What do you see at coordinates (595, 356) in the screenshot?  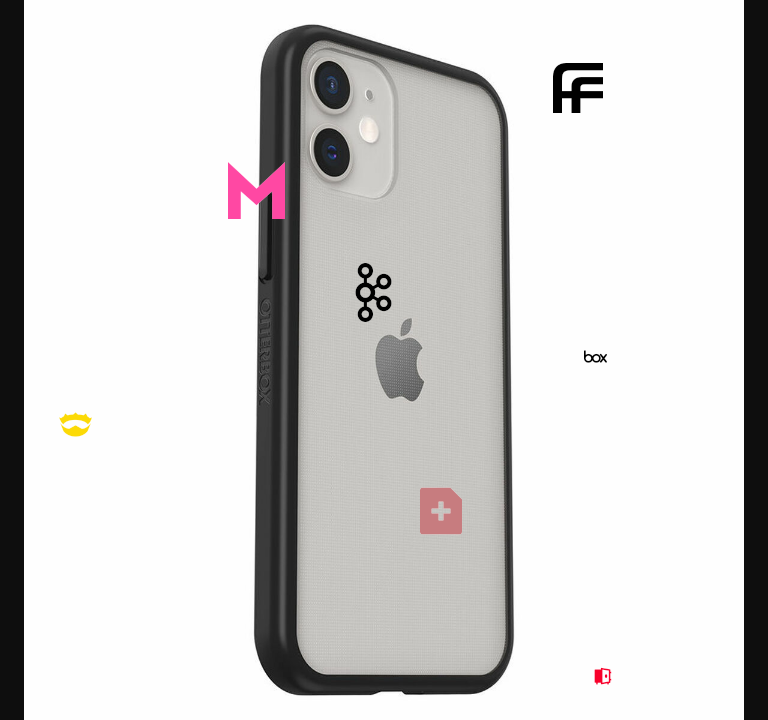 I see `open Box cloud storage app` at bounding box center [595, 356].